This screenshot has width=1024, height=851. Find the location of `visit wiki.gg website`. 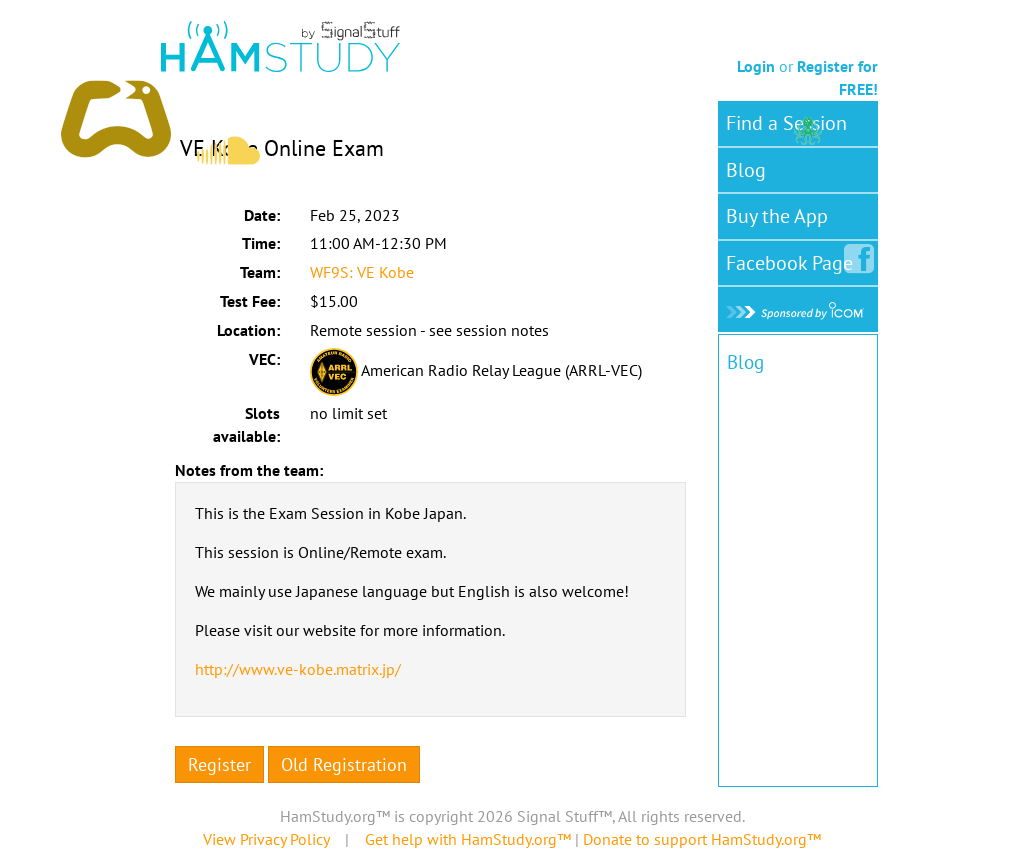

visit wiki.gg website is located at coordinates (116, 119).